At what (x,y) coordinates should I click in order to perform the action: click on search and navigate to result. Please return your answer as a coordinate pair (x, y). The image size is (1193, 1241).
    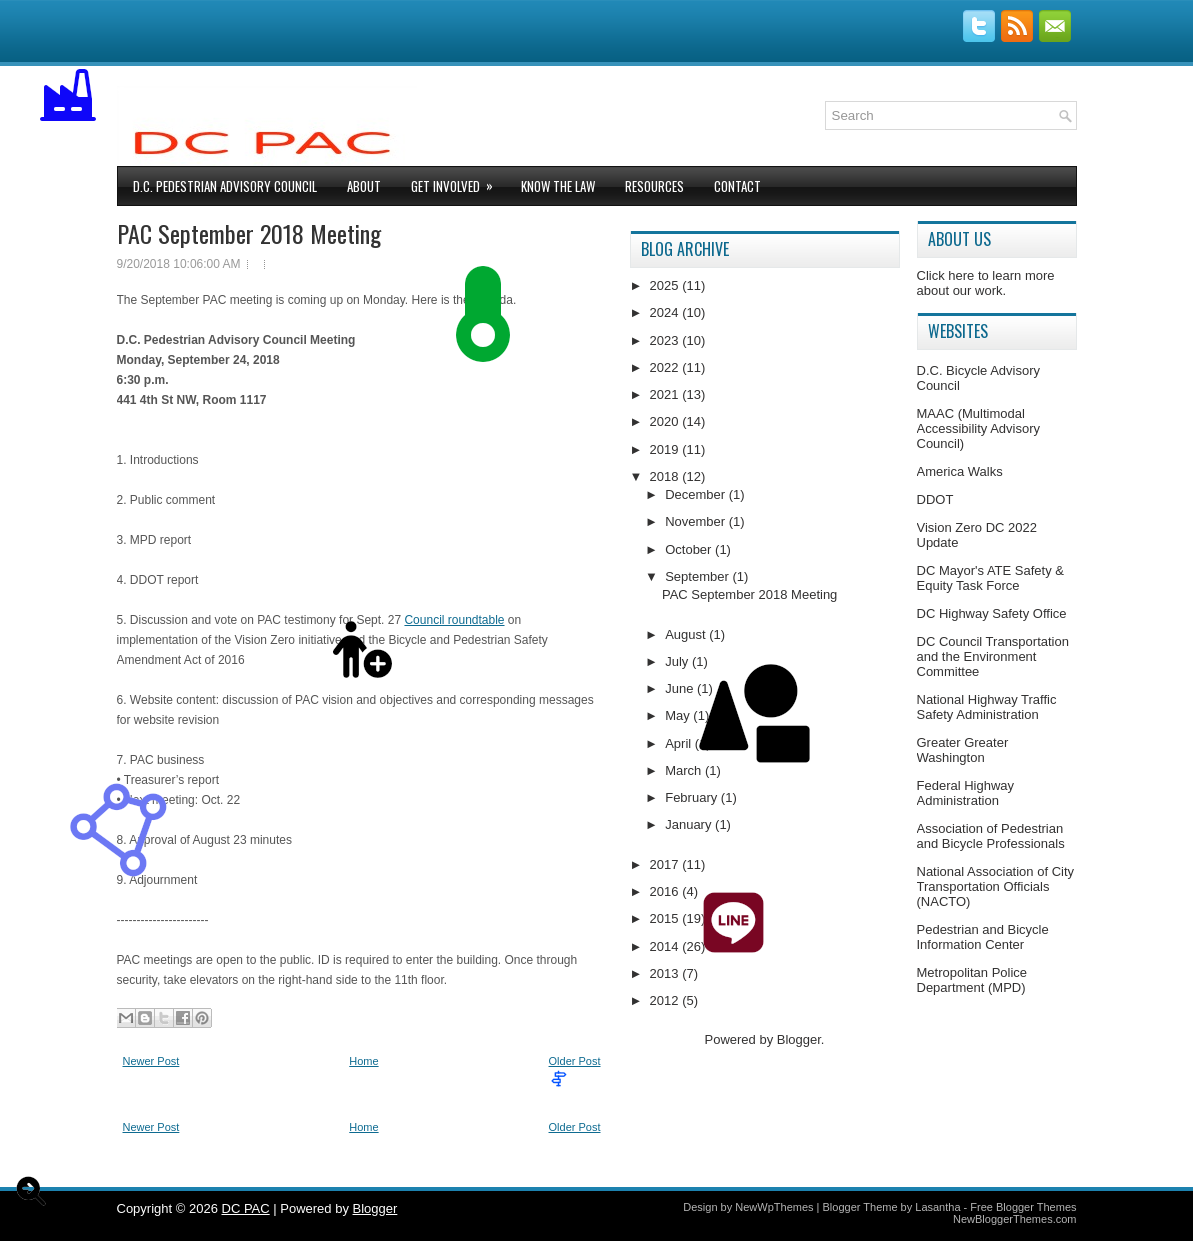
    Looking at the image, I should click on (31, 1191).